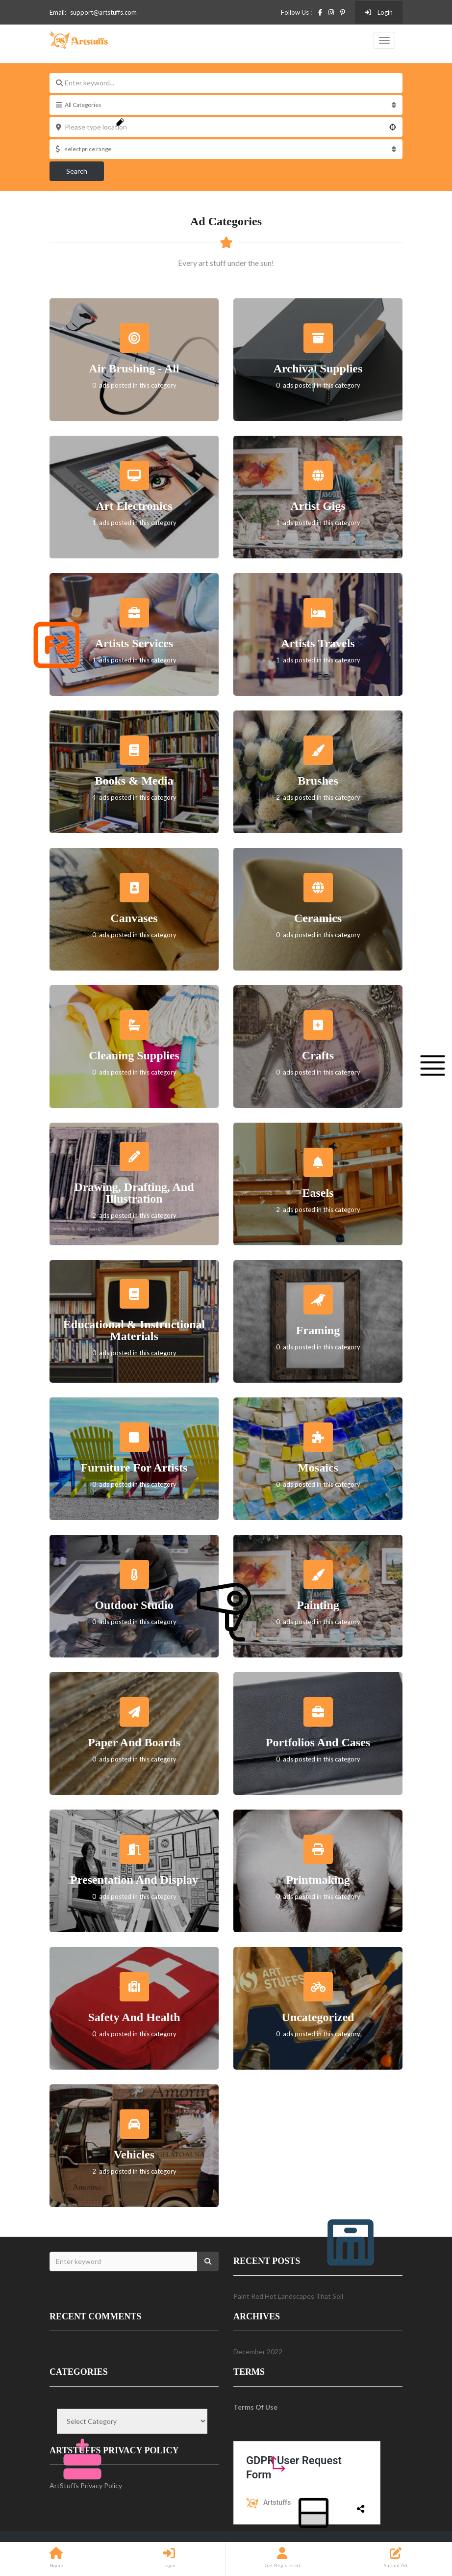 The width and height of the screenshot is (452, 2576). I want to click on scroll to top of page, so click(313, 378).